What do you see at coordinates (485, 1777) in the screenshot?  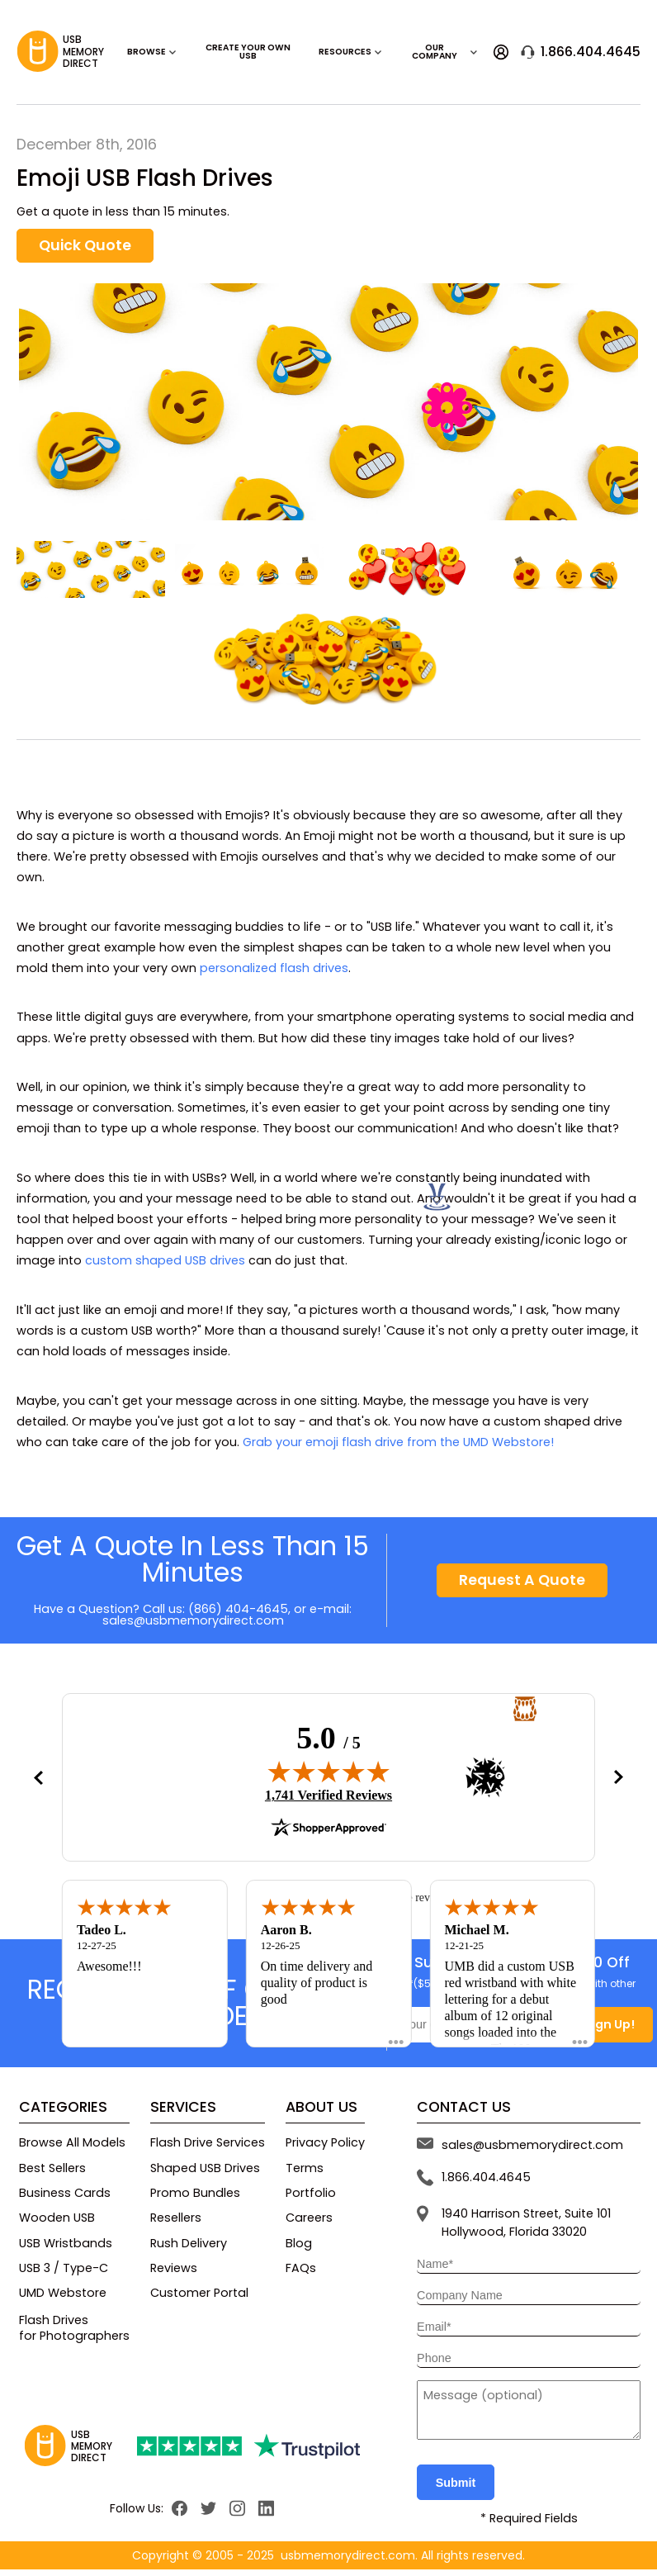 I see `select porcupinefish or blowfish character` at bounding box center [485, 1777].